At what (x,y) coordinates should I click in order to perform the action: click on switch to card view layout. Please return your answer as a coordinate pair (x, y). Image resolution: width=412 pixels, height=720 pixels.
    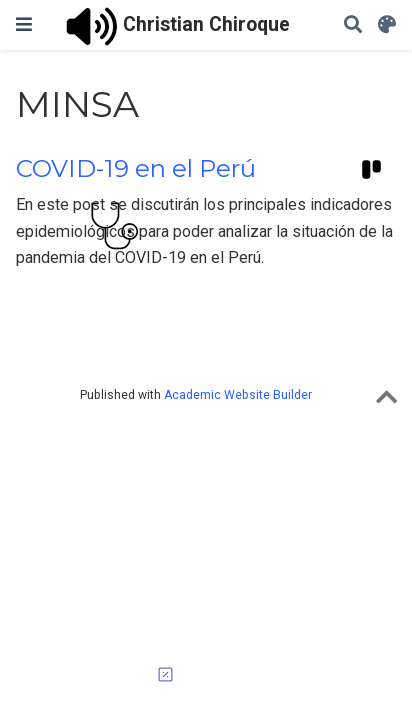
    Looking at the image, I should click on (371, 169).